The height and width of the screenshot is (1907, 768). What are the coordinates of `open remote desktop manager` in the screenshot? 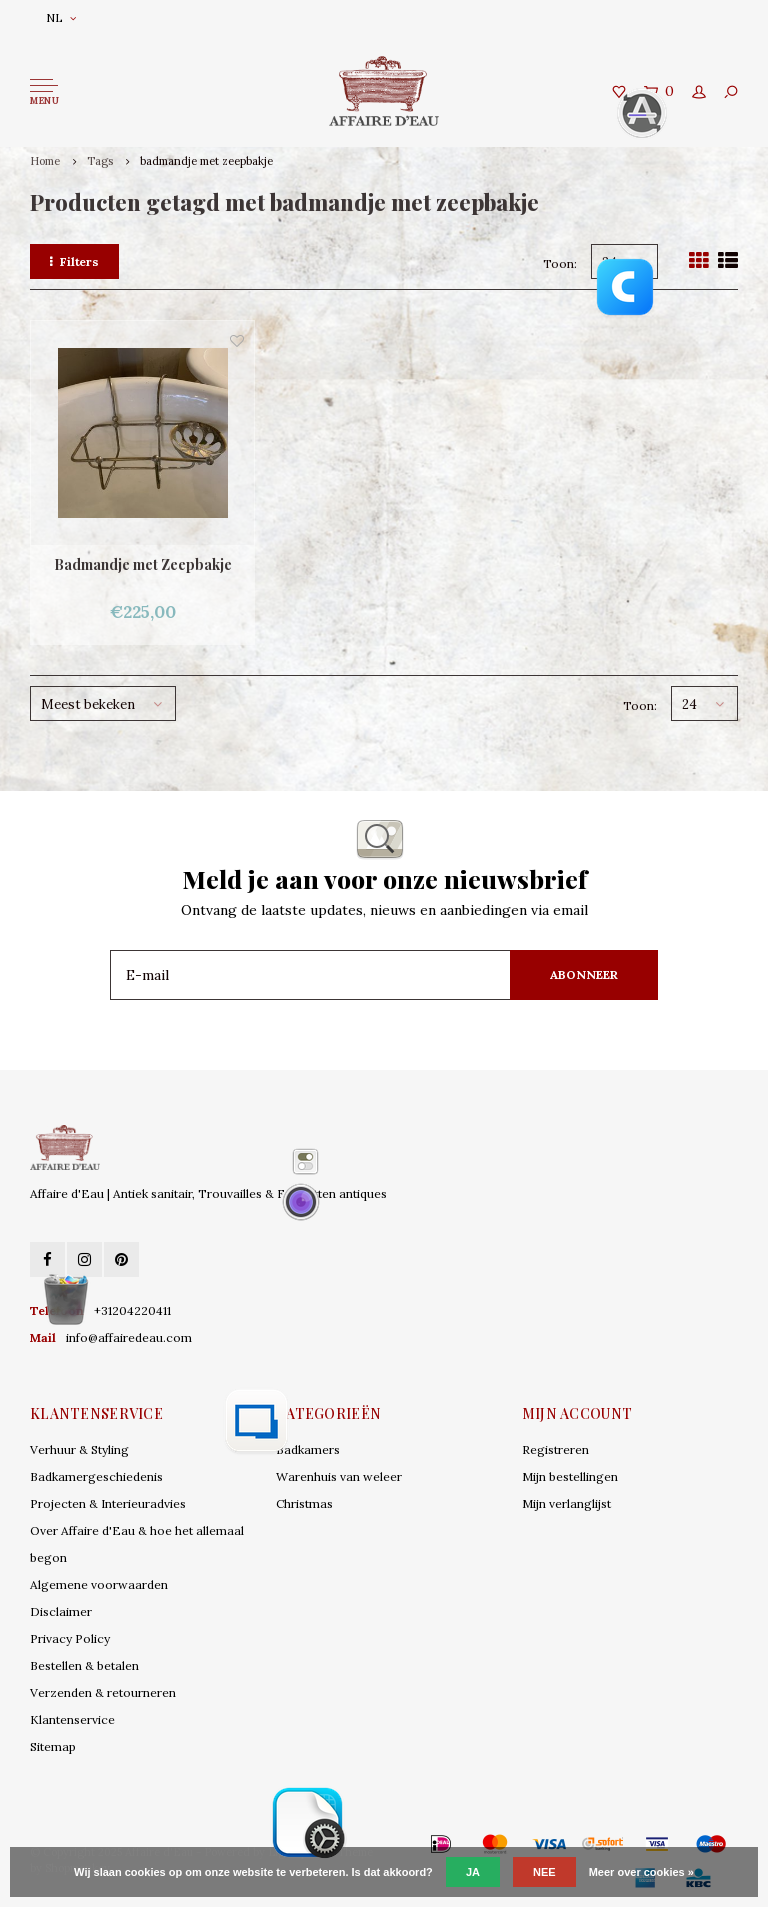 It's located at (256, 1420).